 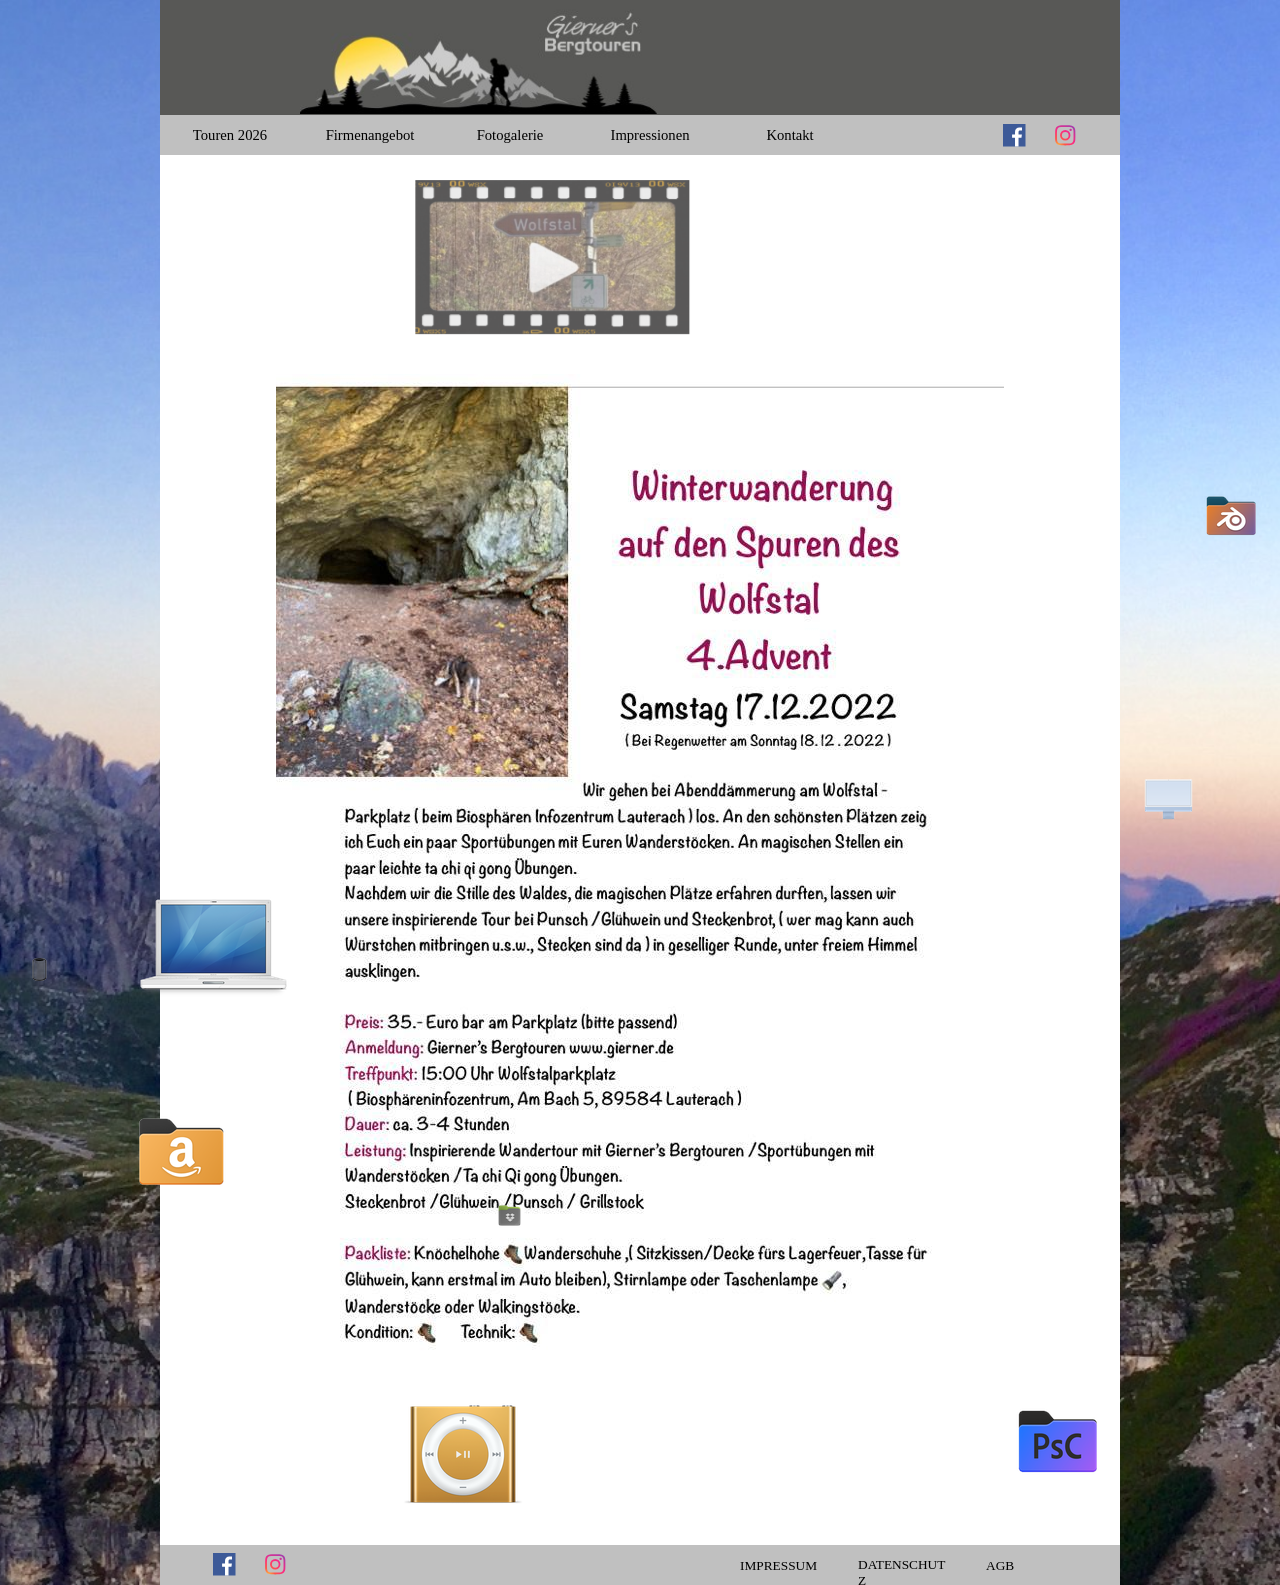 What do you see at coordinates (39, 969) in the screenshot?
I see `mac pro (cylinder model) in finder sidebar` at bounding box center [39, 969].